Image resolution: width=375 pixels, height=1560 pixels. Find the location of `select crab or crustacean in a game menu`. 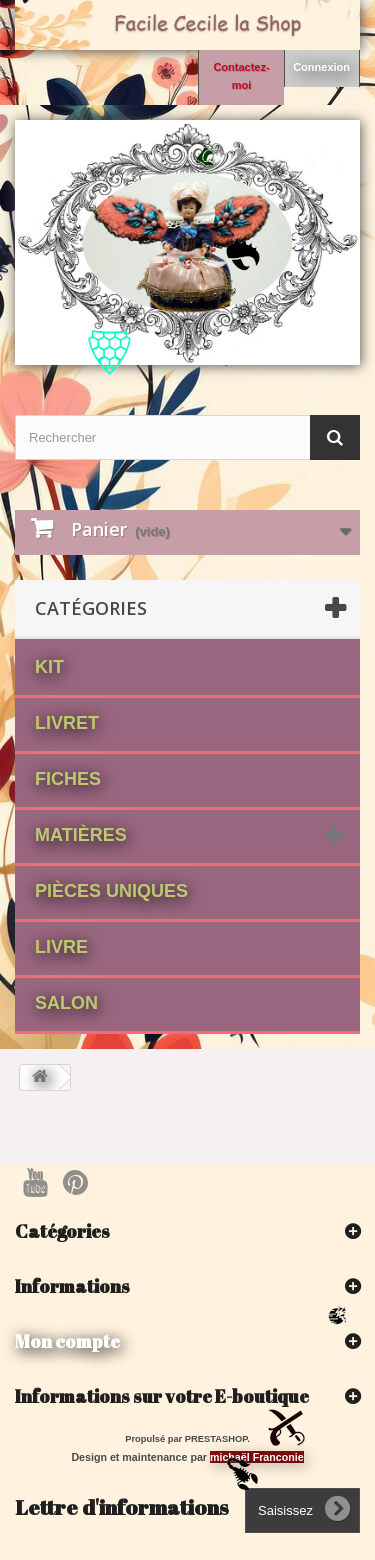

select crab or crustacean in a game menu is located at coordinates (243, 254).